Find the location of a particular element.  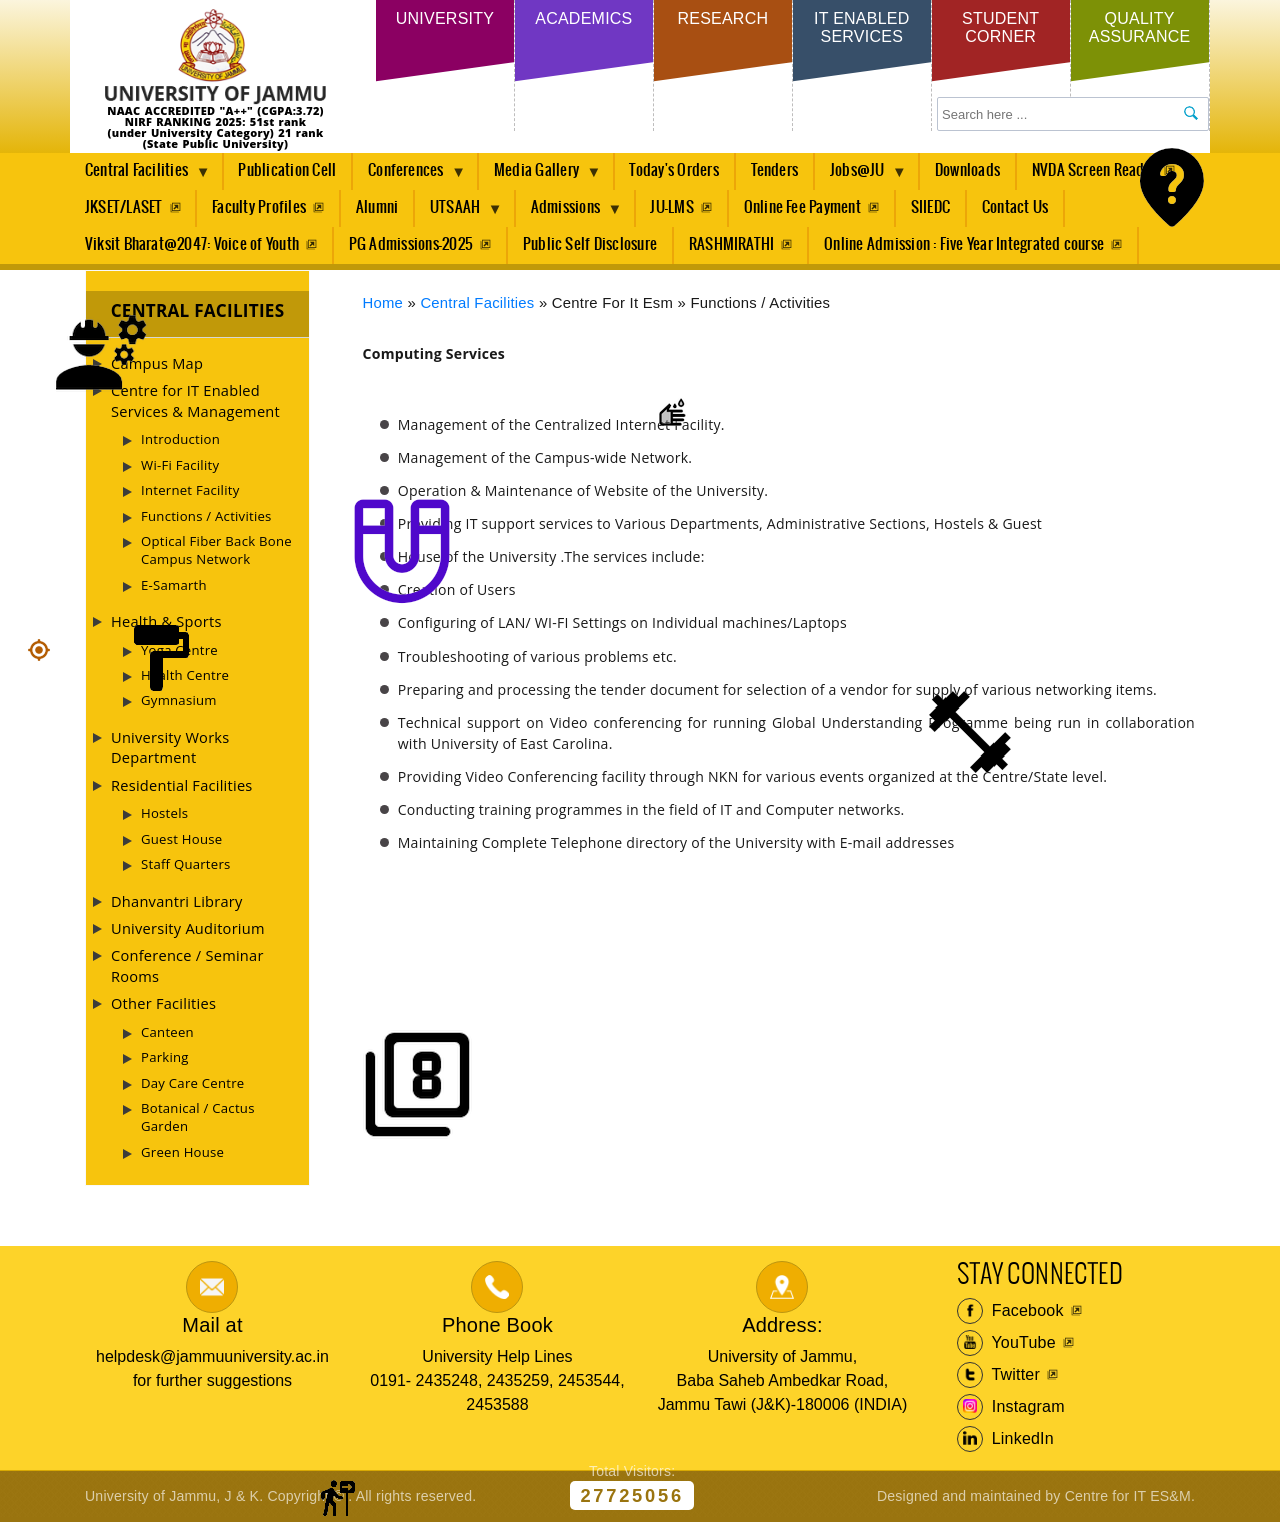

unknown or unverified location is located at coordinates (1172, 188).